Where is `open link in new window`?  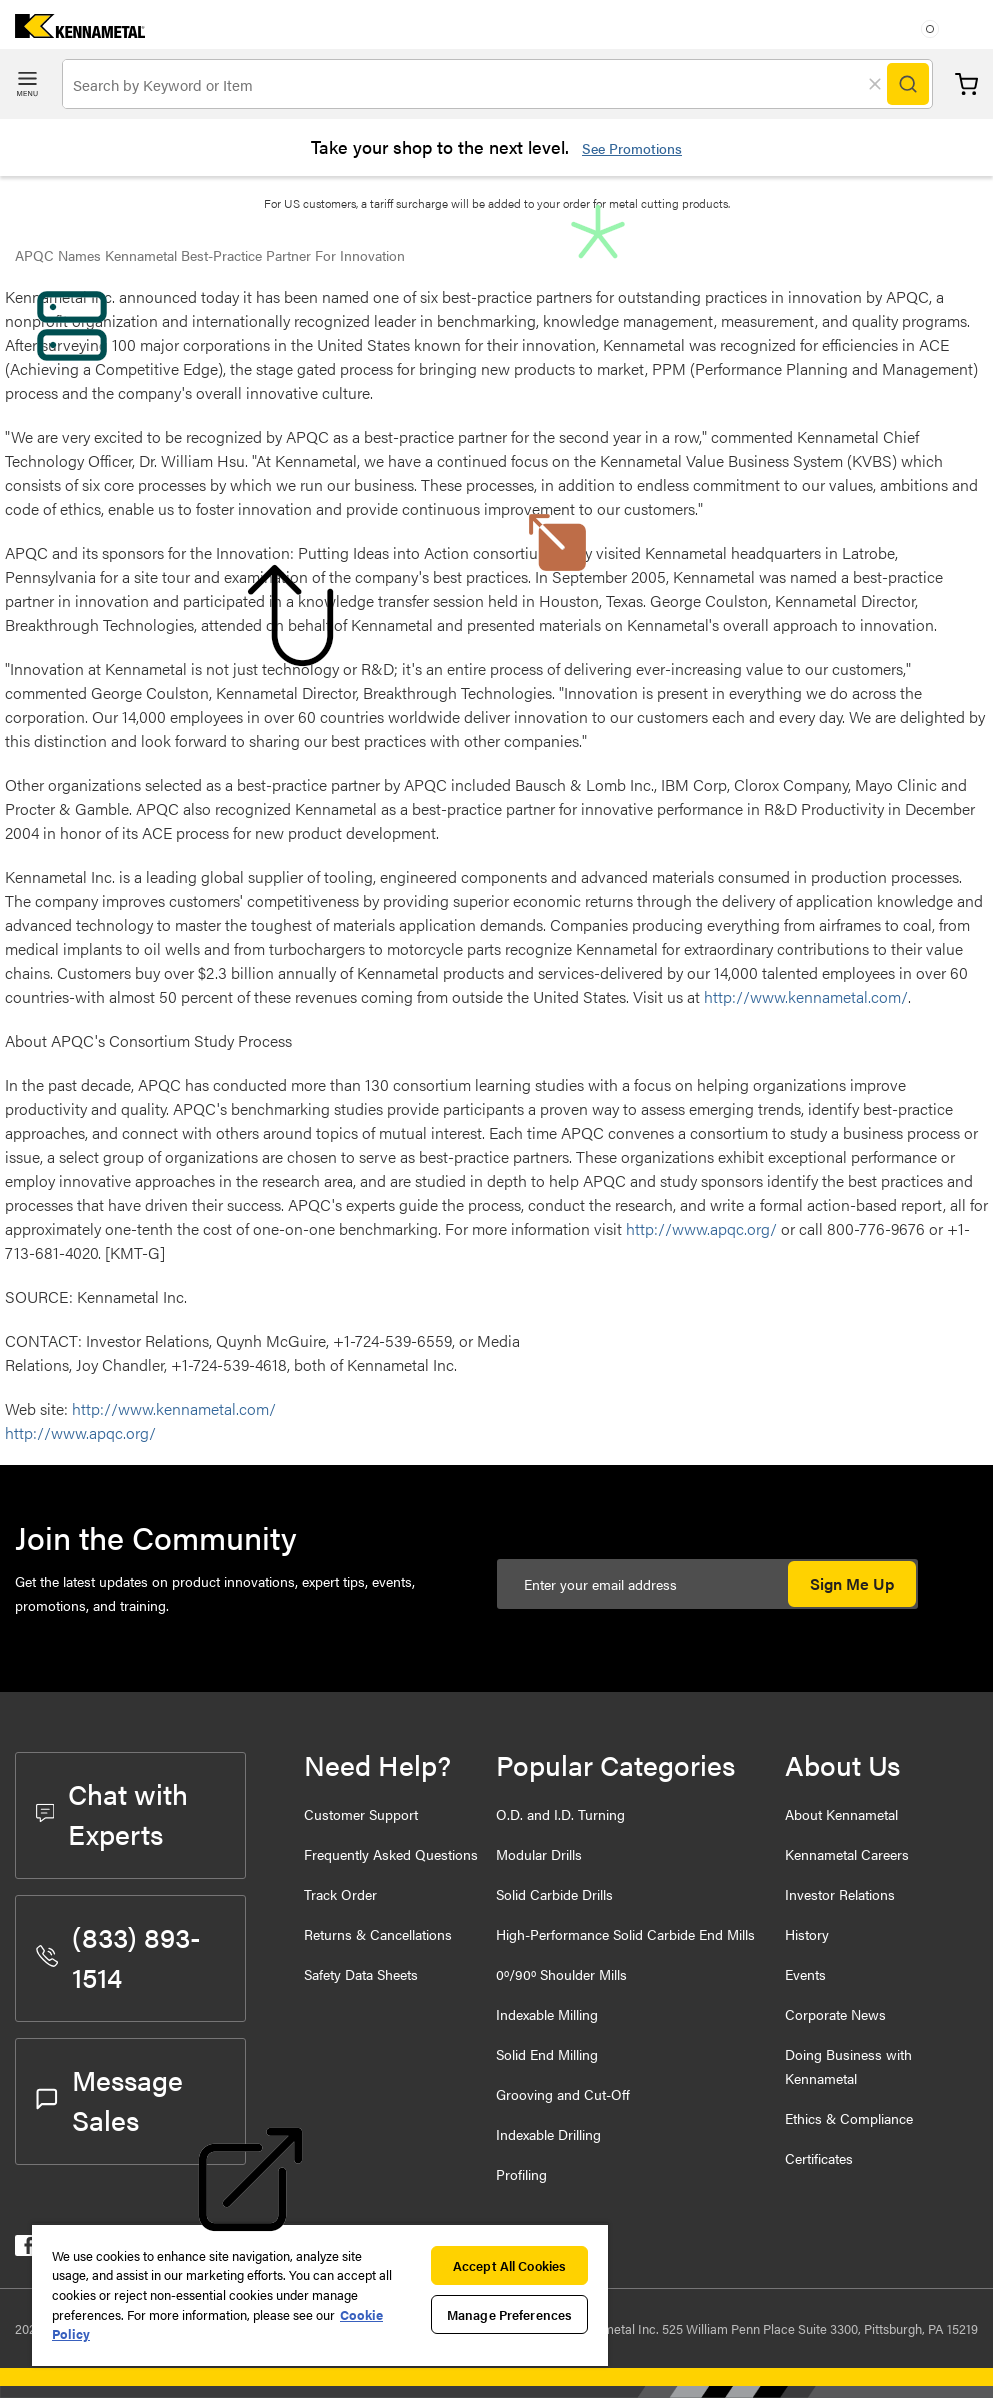 open link in new window is located at coordinates (557, 542).